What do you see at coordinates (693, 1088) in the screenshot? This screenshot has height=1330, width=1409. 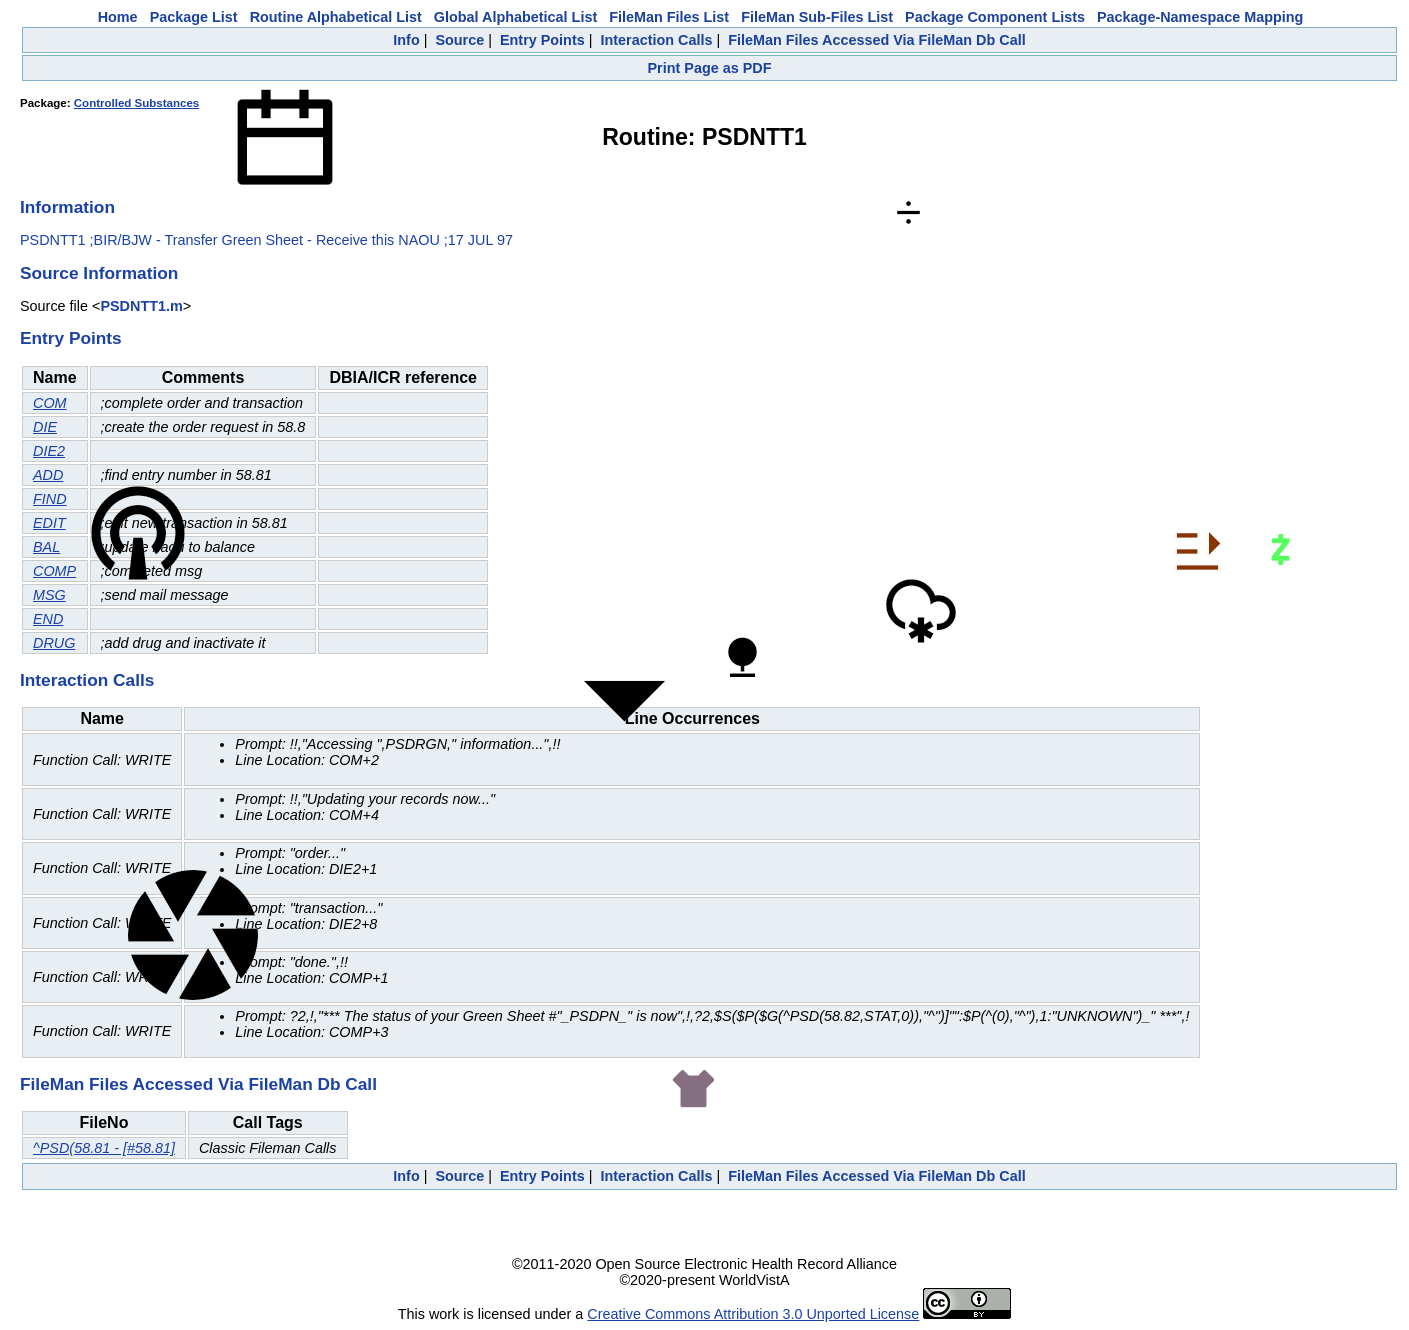 I see `browse clothing or apparel products` at bounding box center [693, 1088].